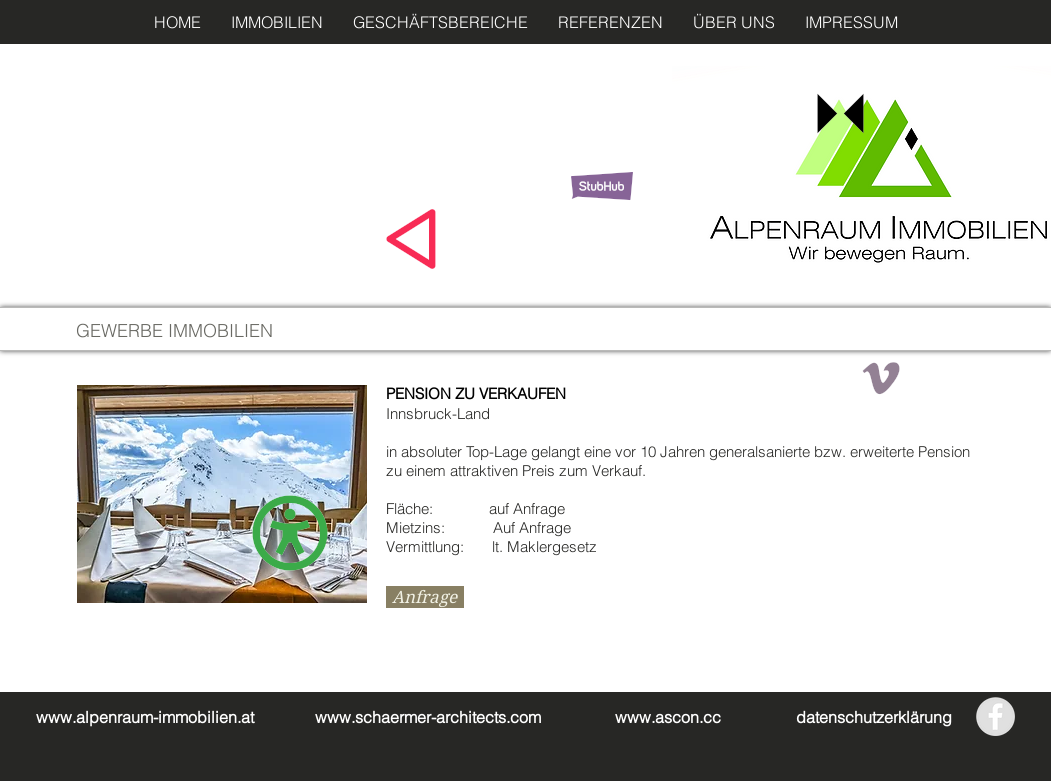 Image resolution: width=1051 pixels, height=781 pixels. I want to click on open the Vimeo app, so click(882, 378).